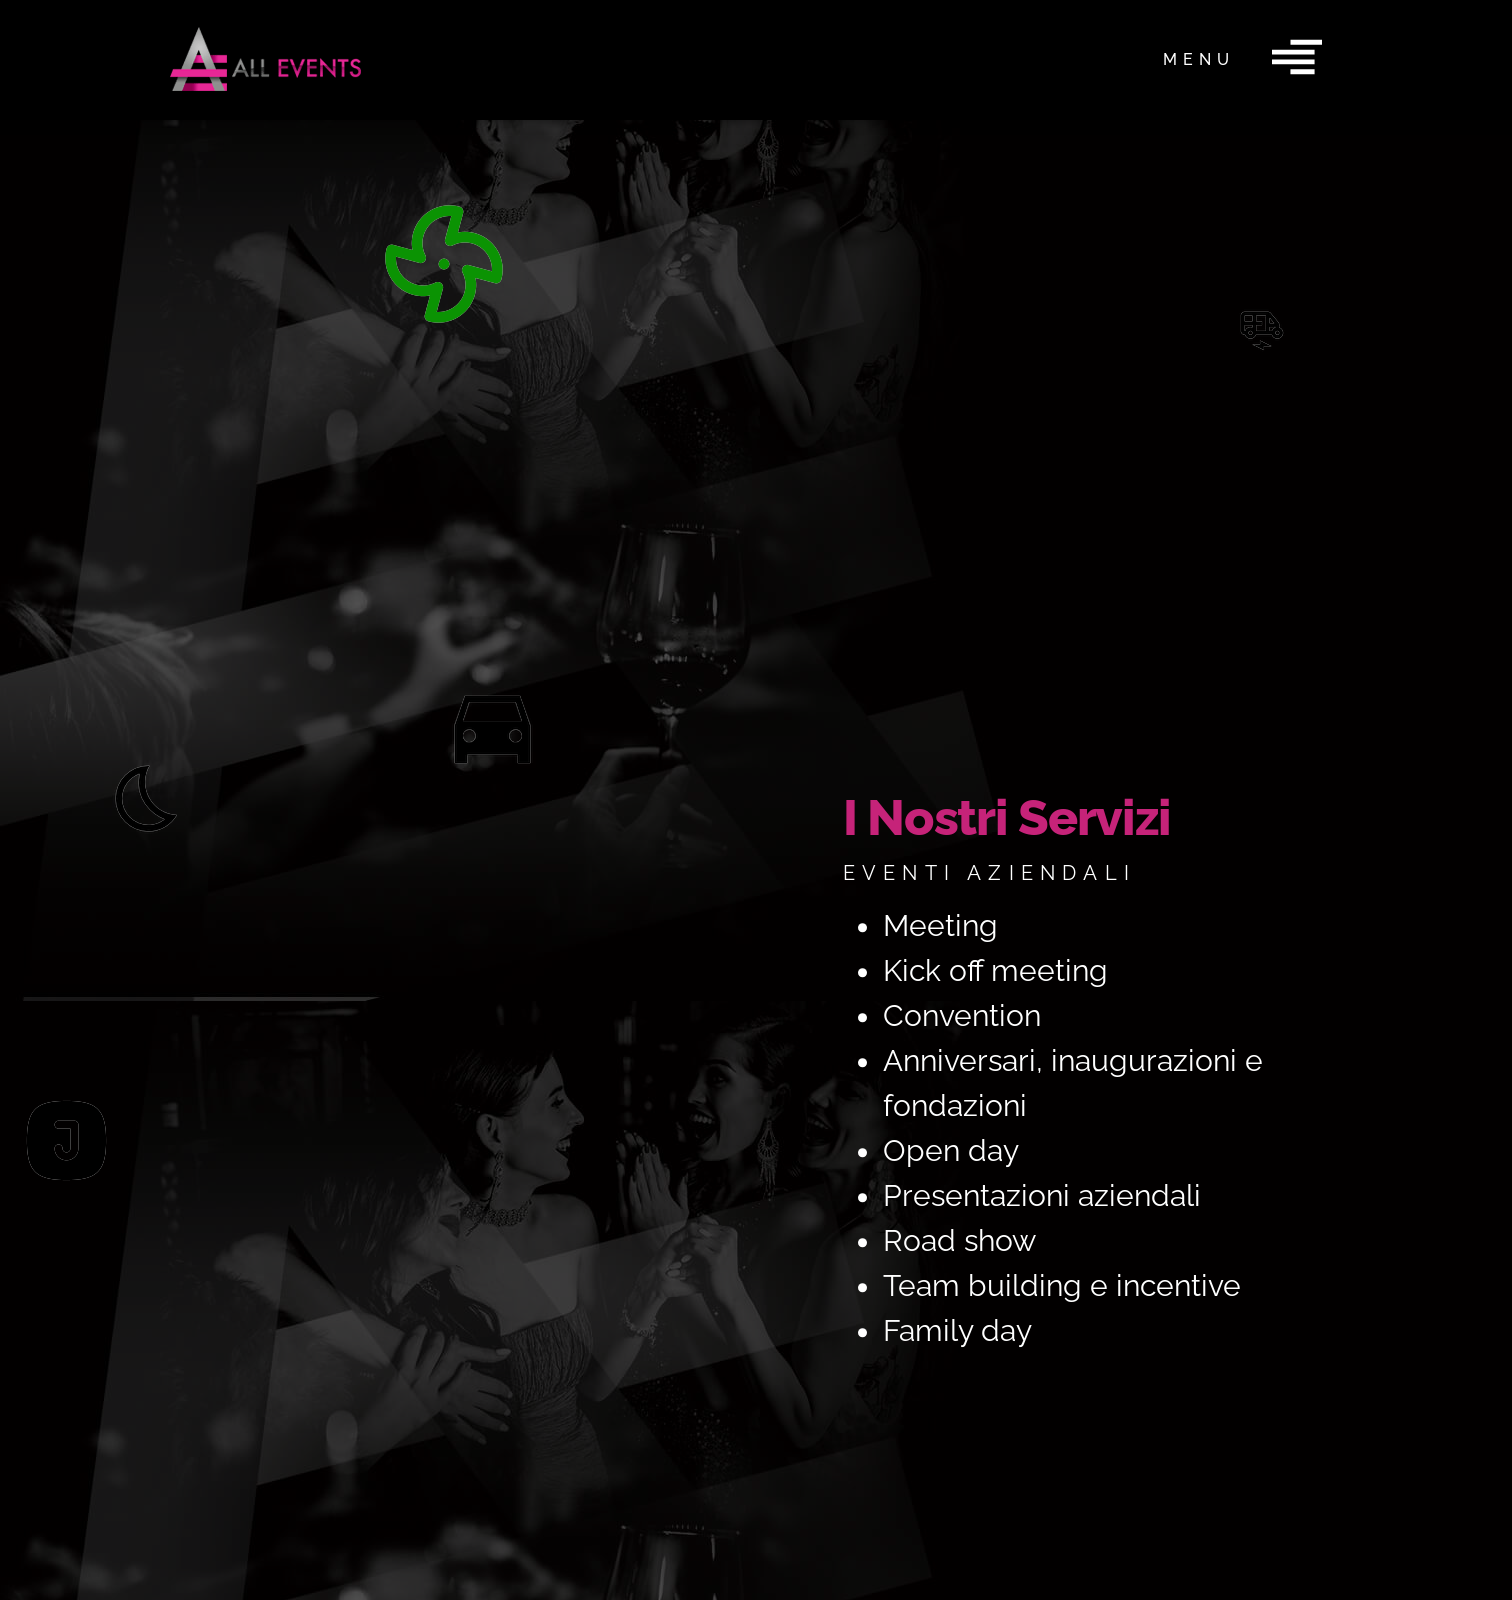  What do you see at coordinates (66, 1140) in the screenshot?
I see `indicates an item or contact starting with the letter J` at bounding box center [66, 1140].